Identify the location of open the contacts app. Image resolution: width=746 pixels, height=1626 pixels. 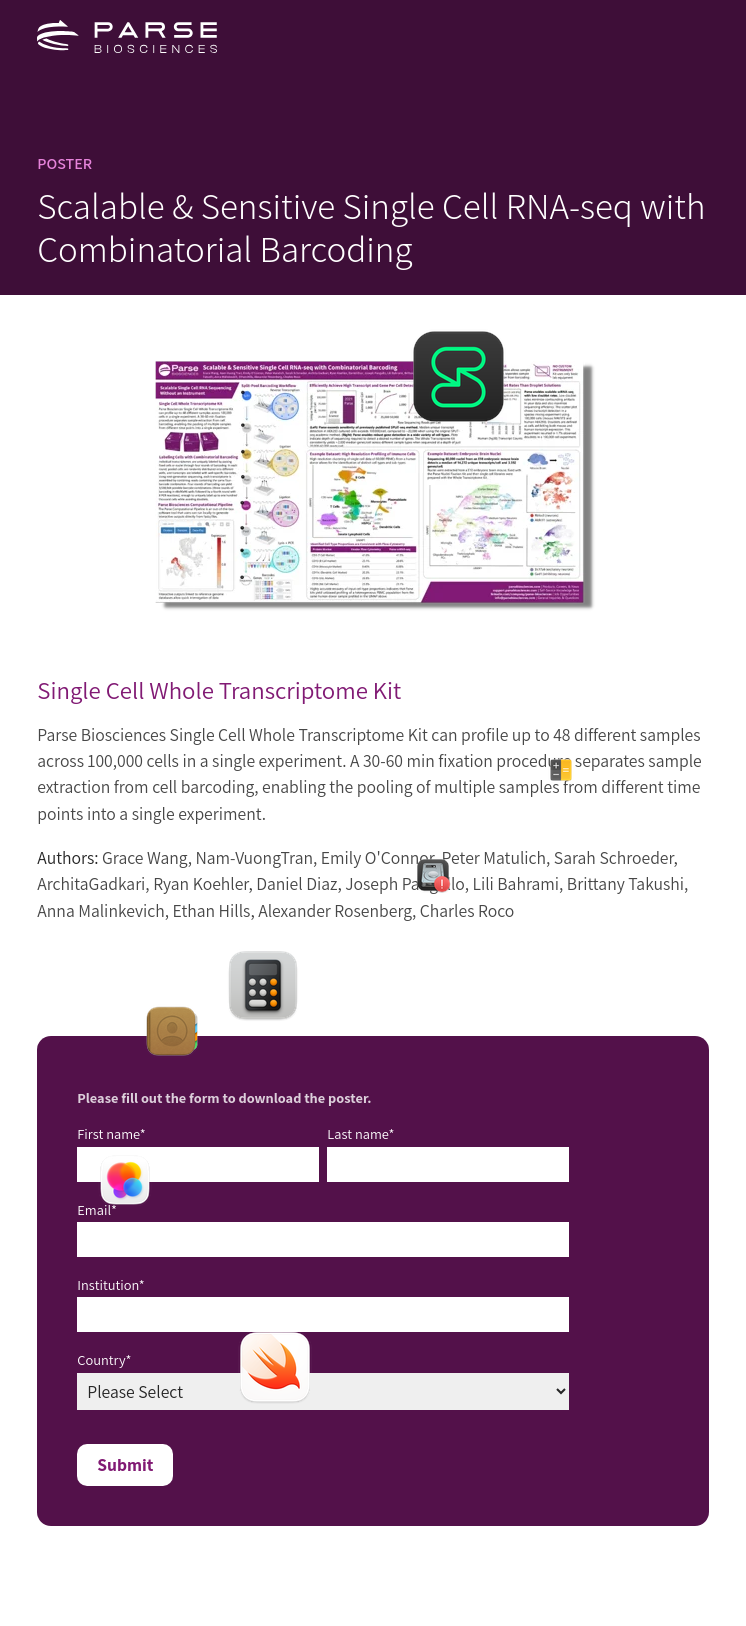
(171, 1031).